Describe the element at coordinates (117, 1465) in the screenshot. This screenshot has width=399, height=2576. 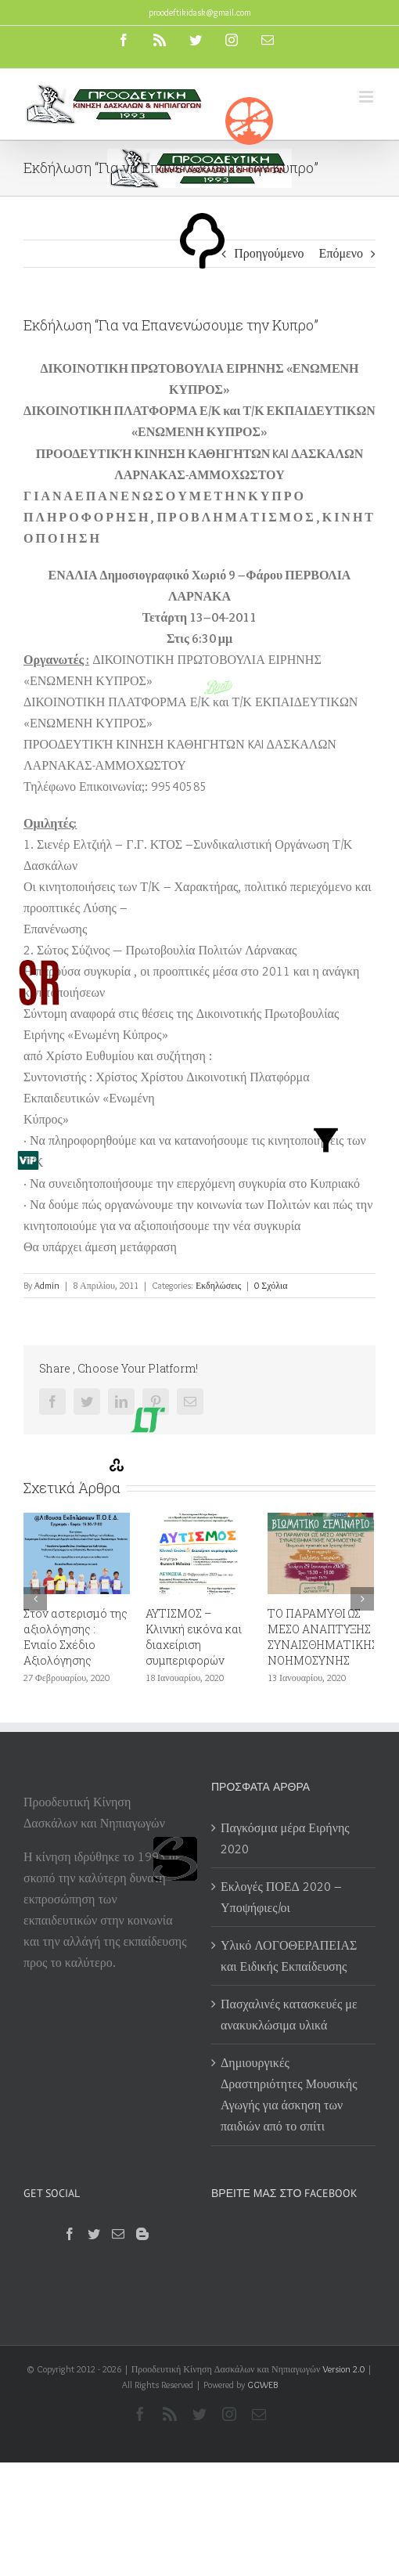
I see `OpenCV computer vision library logo` at that location.